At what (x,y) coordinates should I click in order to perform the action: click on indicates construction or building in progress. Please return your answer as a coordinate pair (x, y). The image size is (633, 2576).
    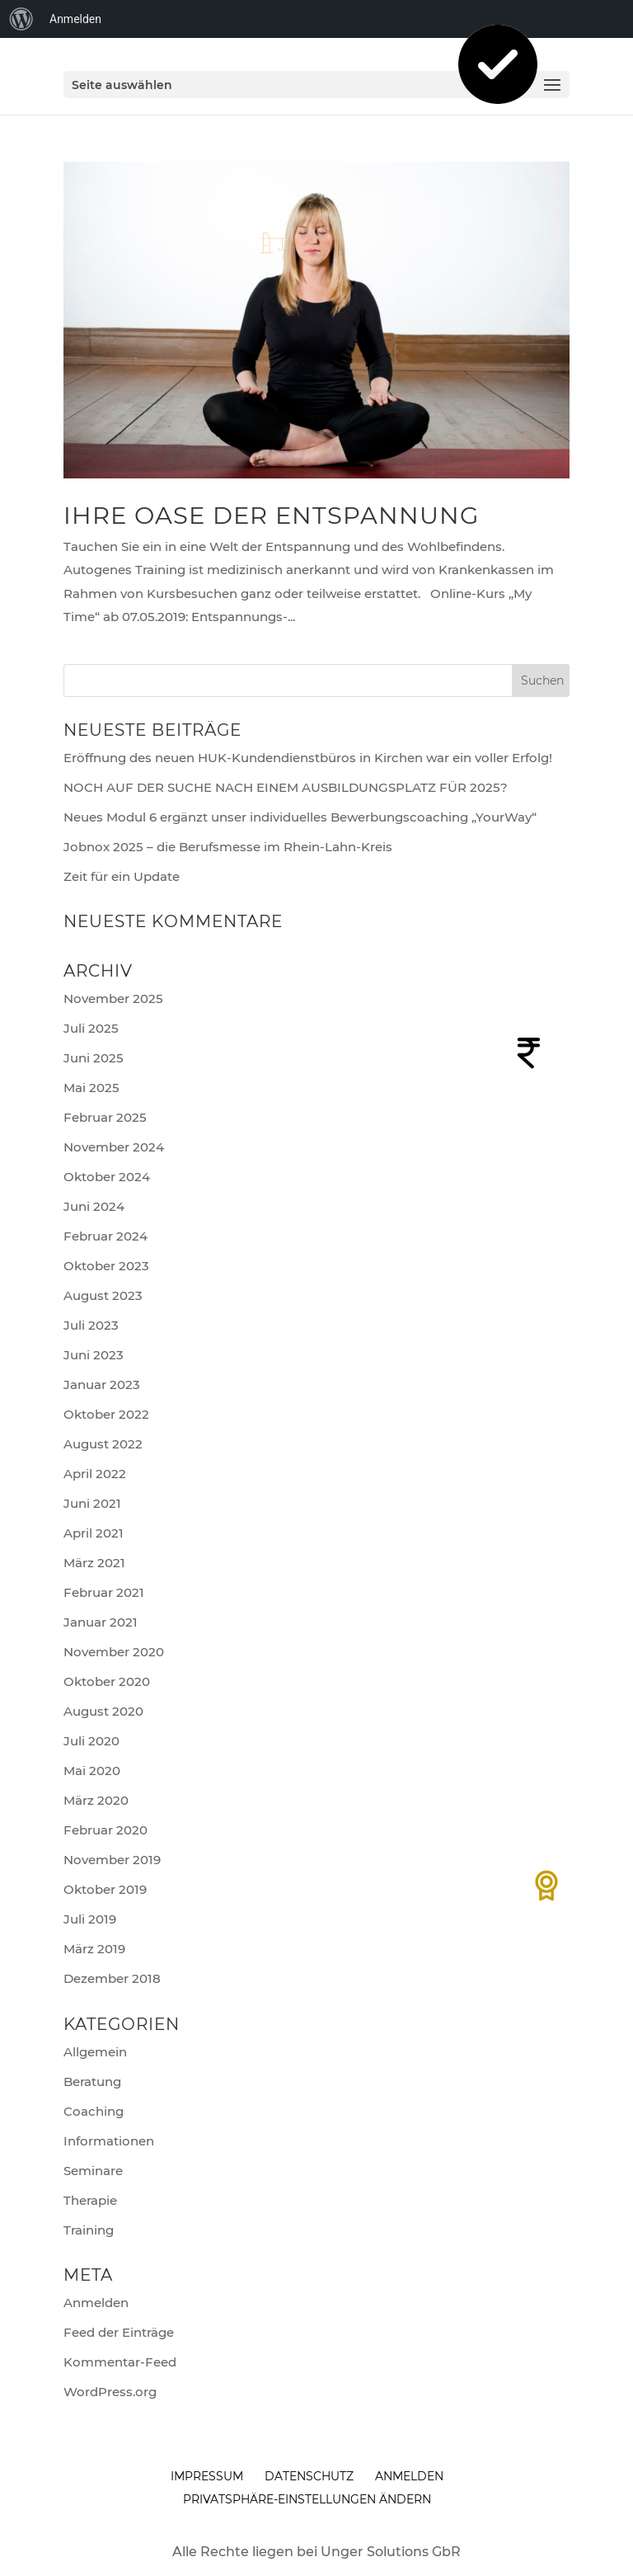
    Looking at the image, I should click on (272, 243).